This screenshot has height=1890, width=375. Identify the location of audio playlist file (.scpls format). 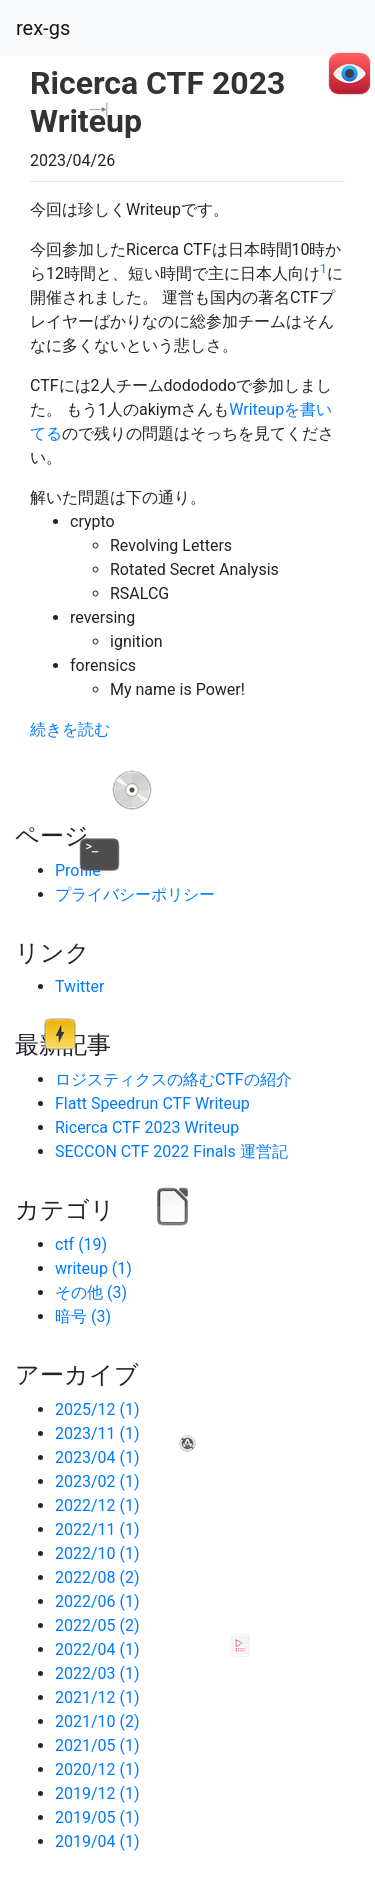
(240, 1645).